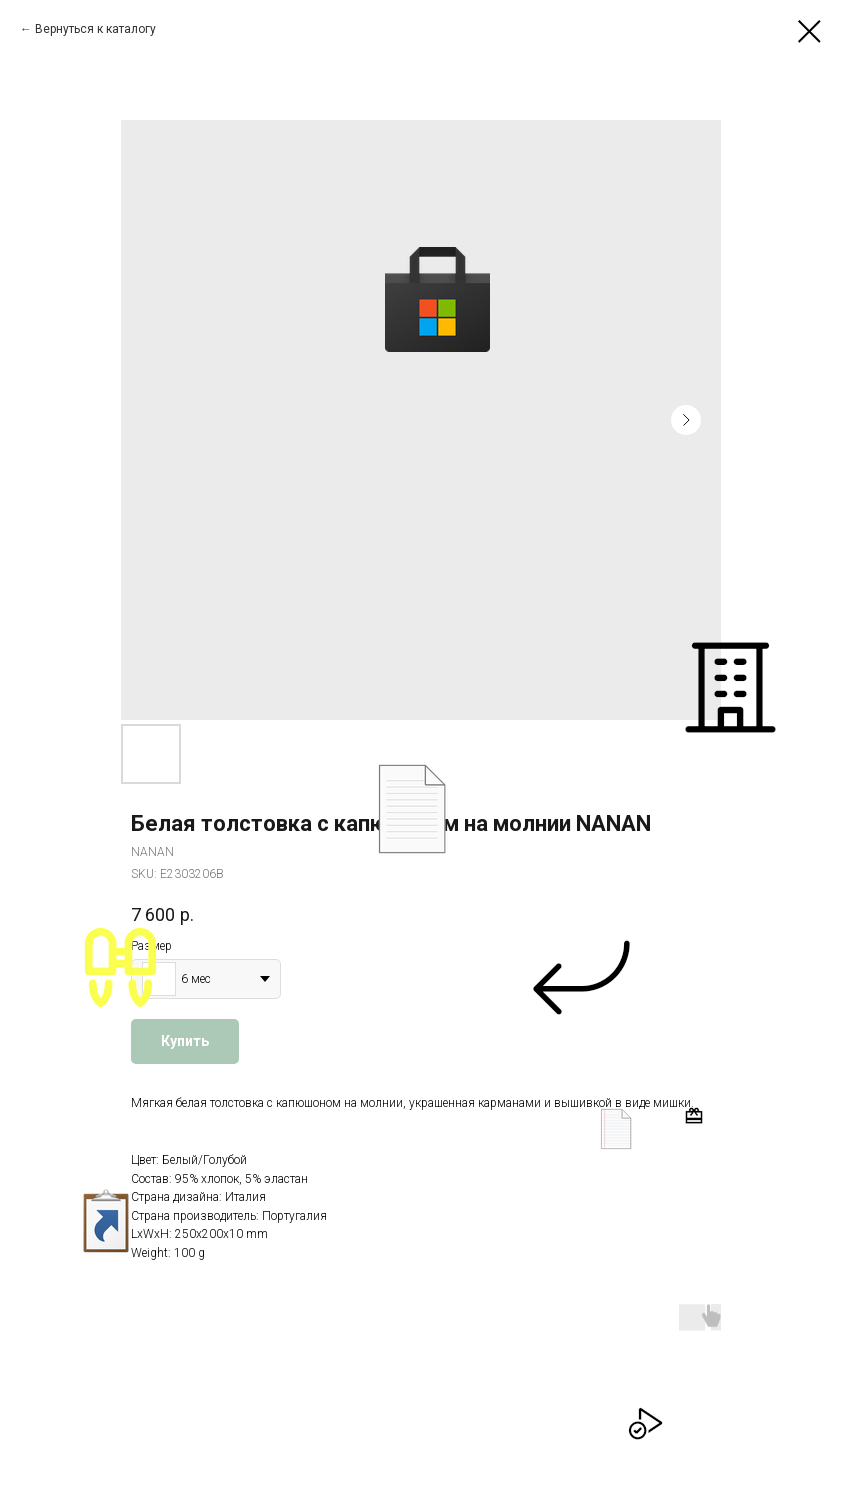 The image size is (841, 1485). Describe the element at coordinates (437, 299) in the screenshot. I see `open the Microsoft Store app` at that location.